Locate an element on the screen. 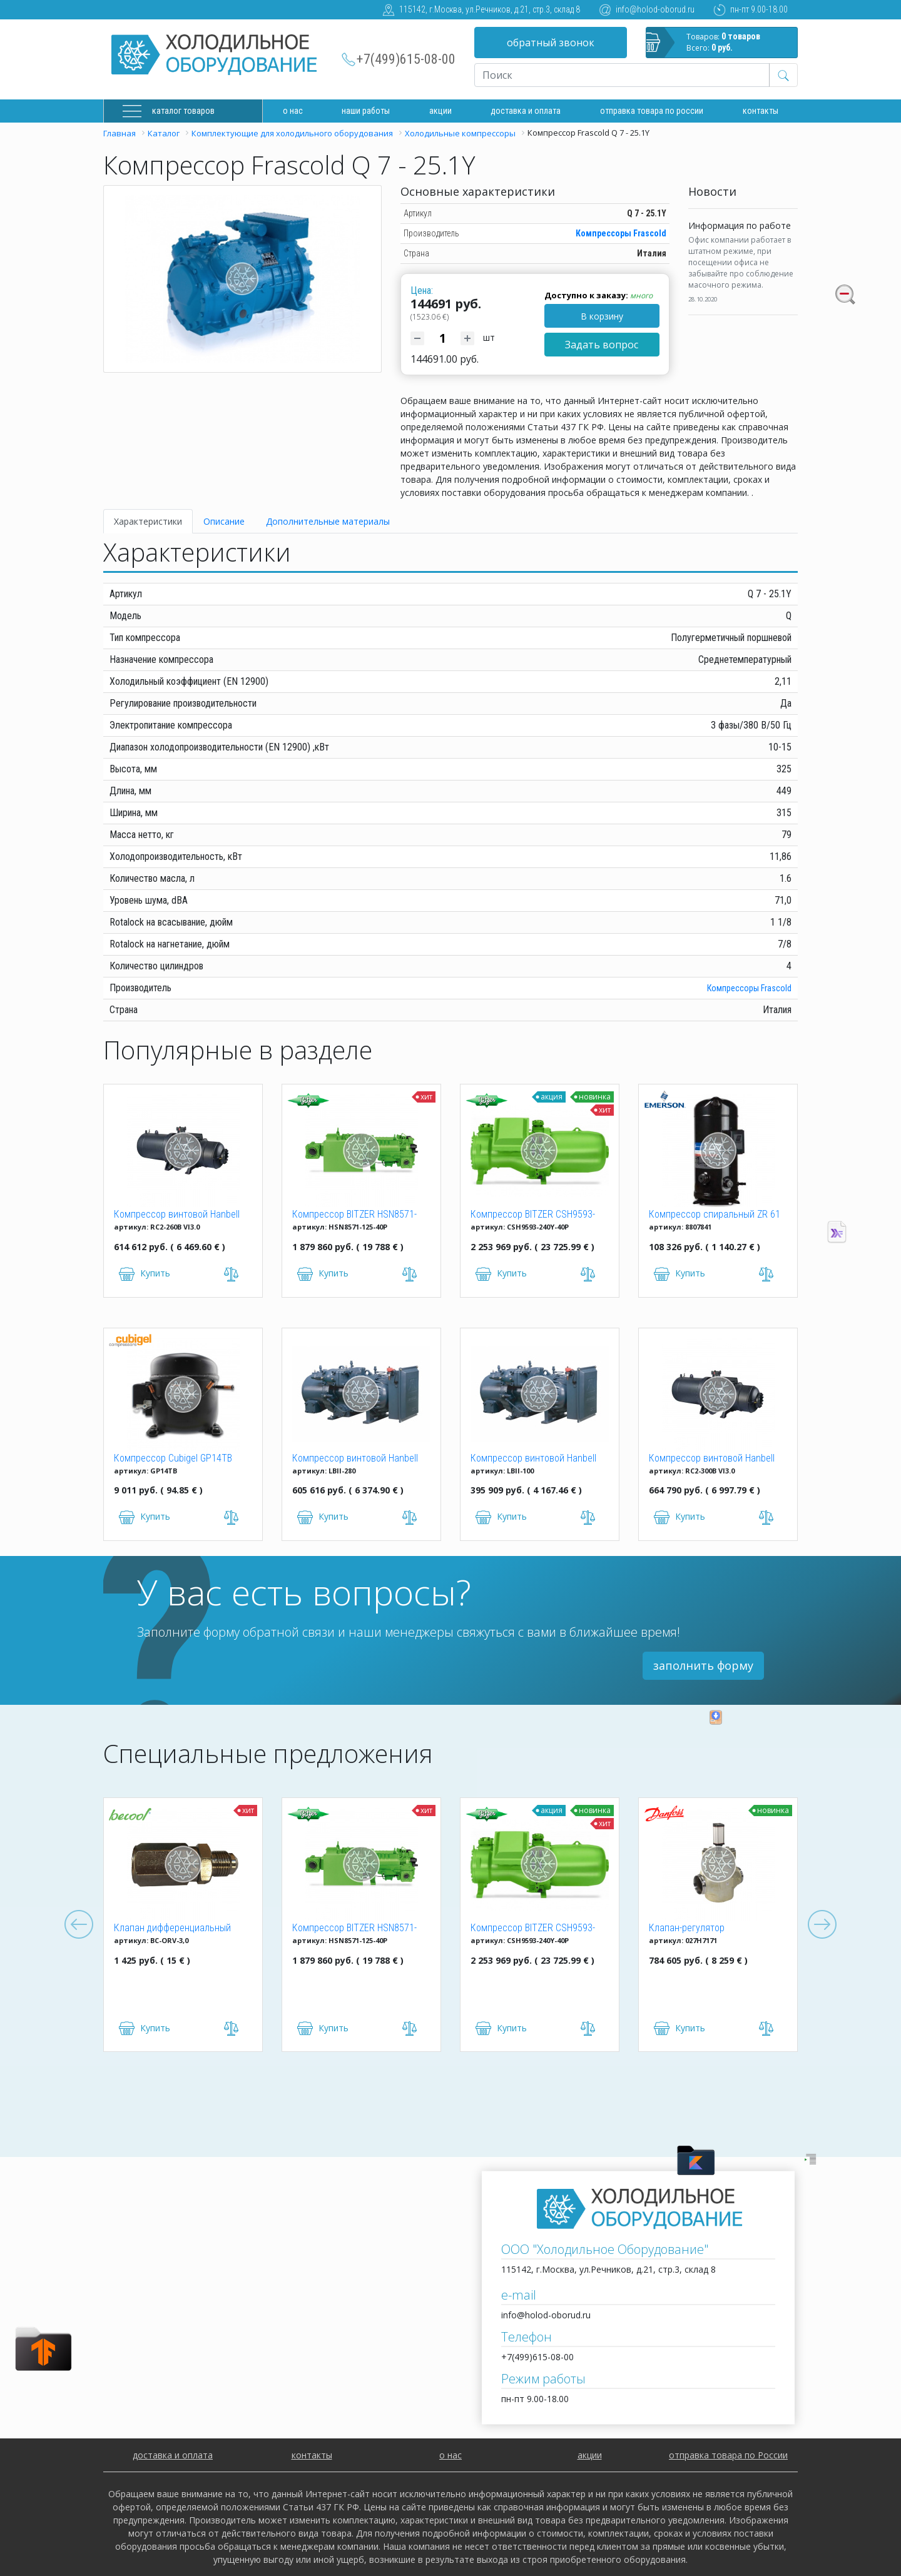  increase text indentation is located at coordinates (810, 2159).